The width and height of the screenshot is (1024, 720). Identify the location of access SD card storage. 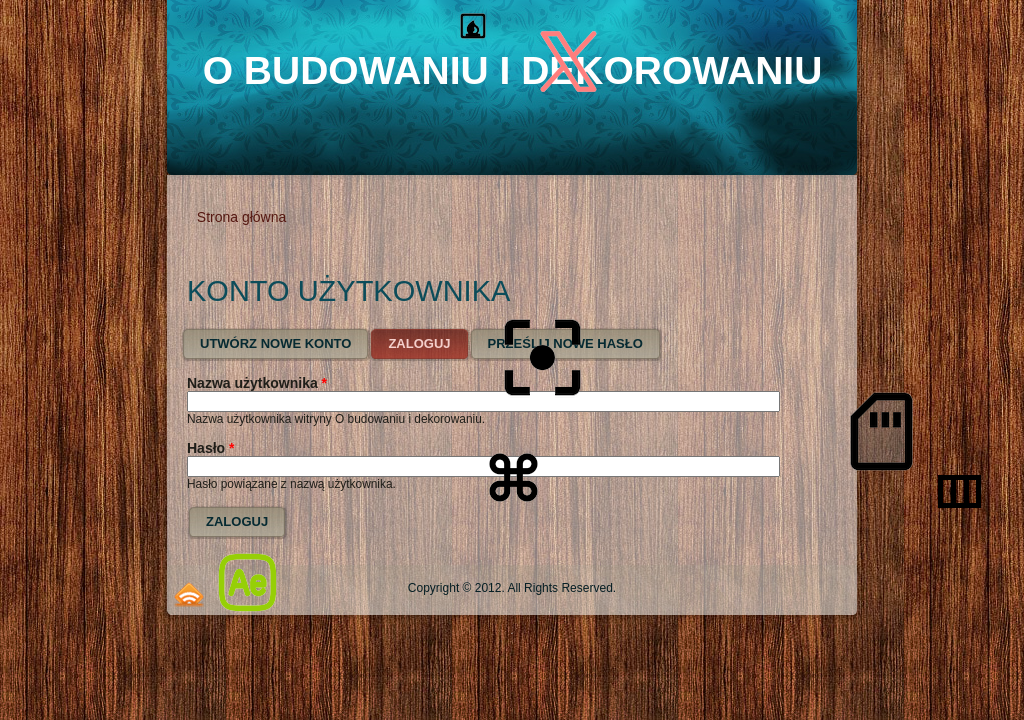
(881, 431).